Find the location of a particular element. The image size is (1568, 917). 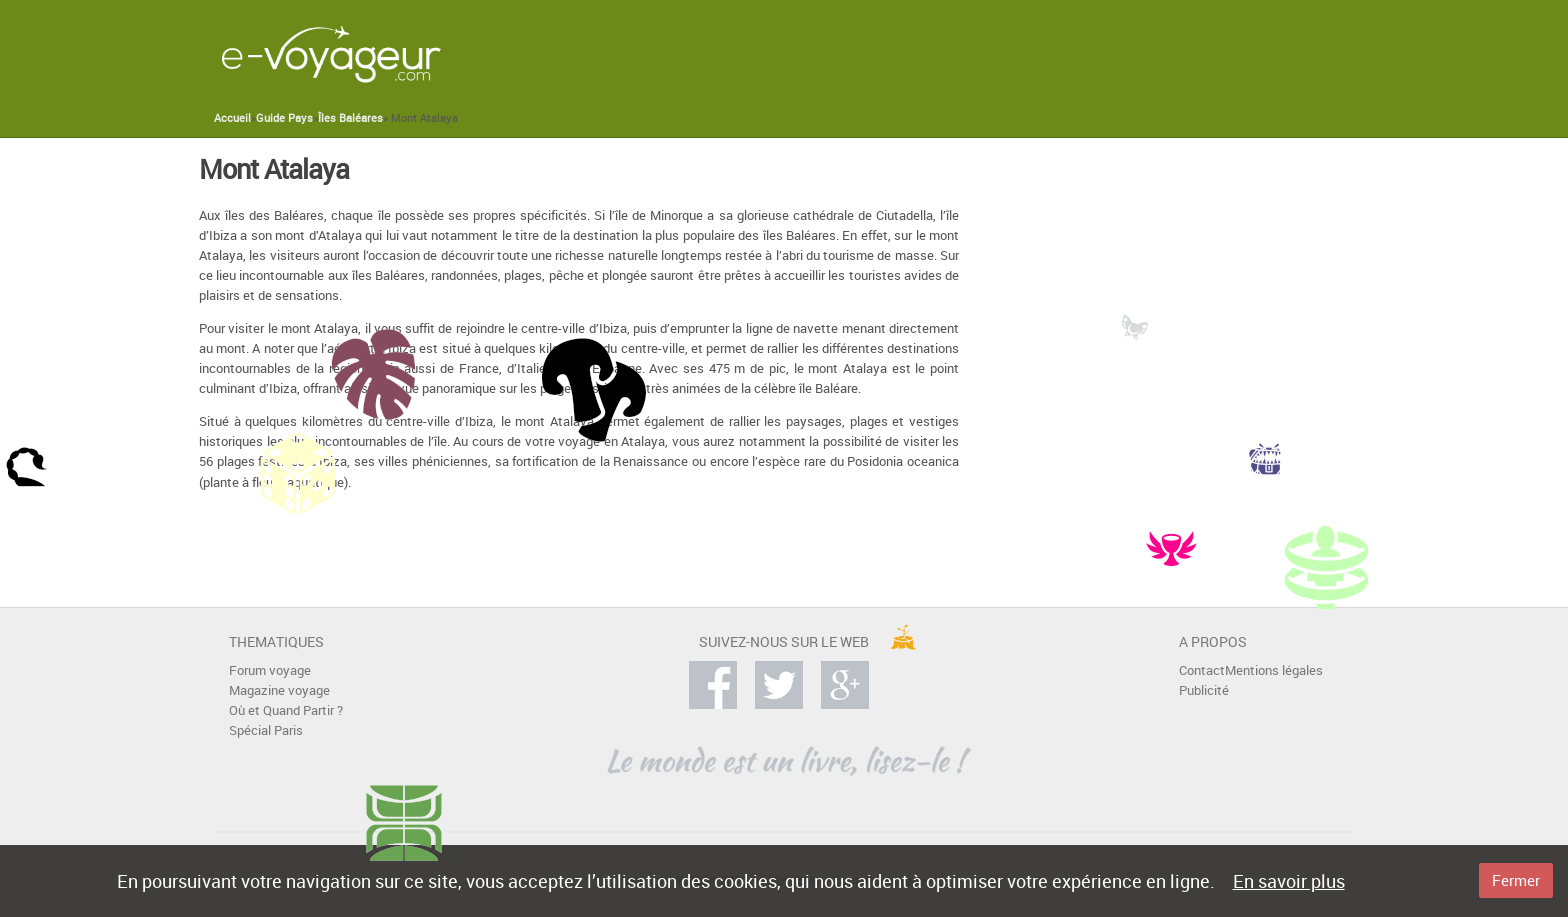

decorative abstract game element or badge is located at coordinates (404, 823).